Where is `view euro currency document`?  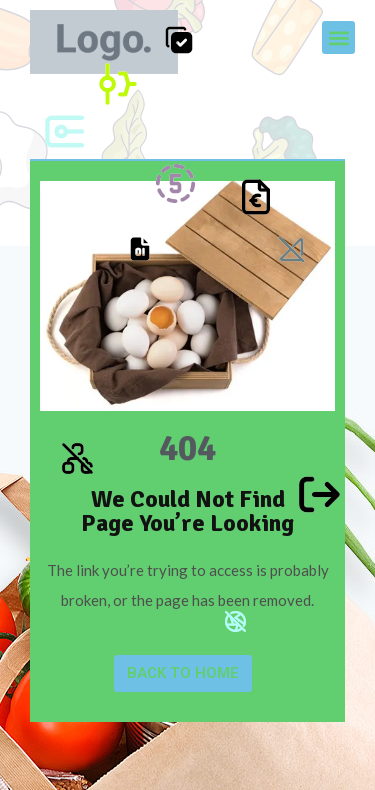
view euro currency document is located at coordinates (256, 197).